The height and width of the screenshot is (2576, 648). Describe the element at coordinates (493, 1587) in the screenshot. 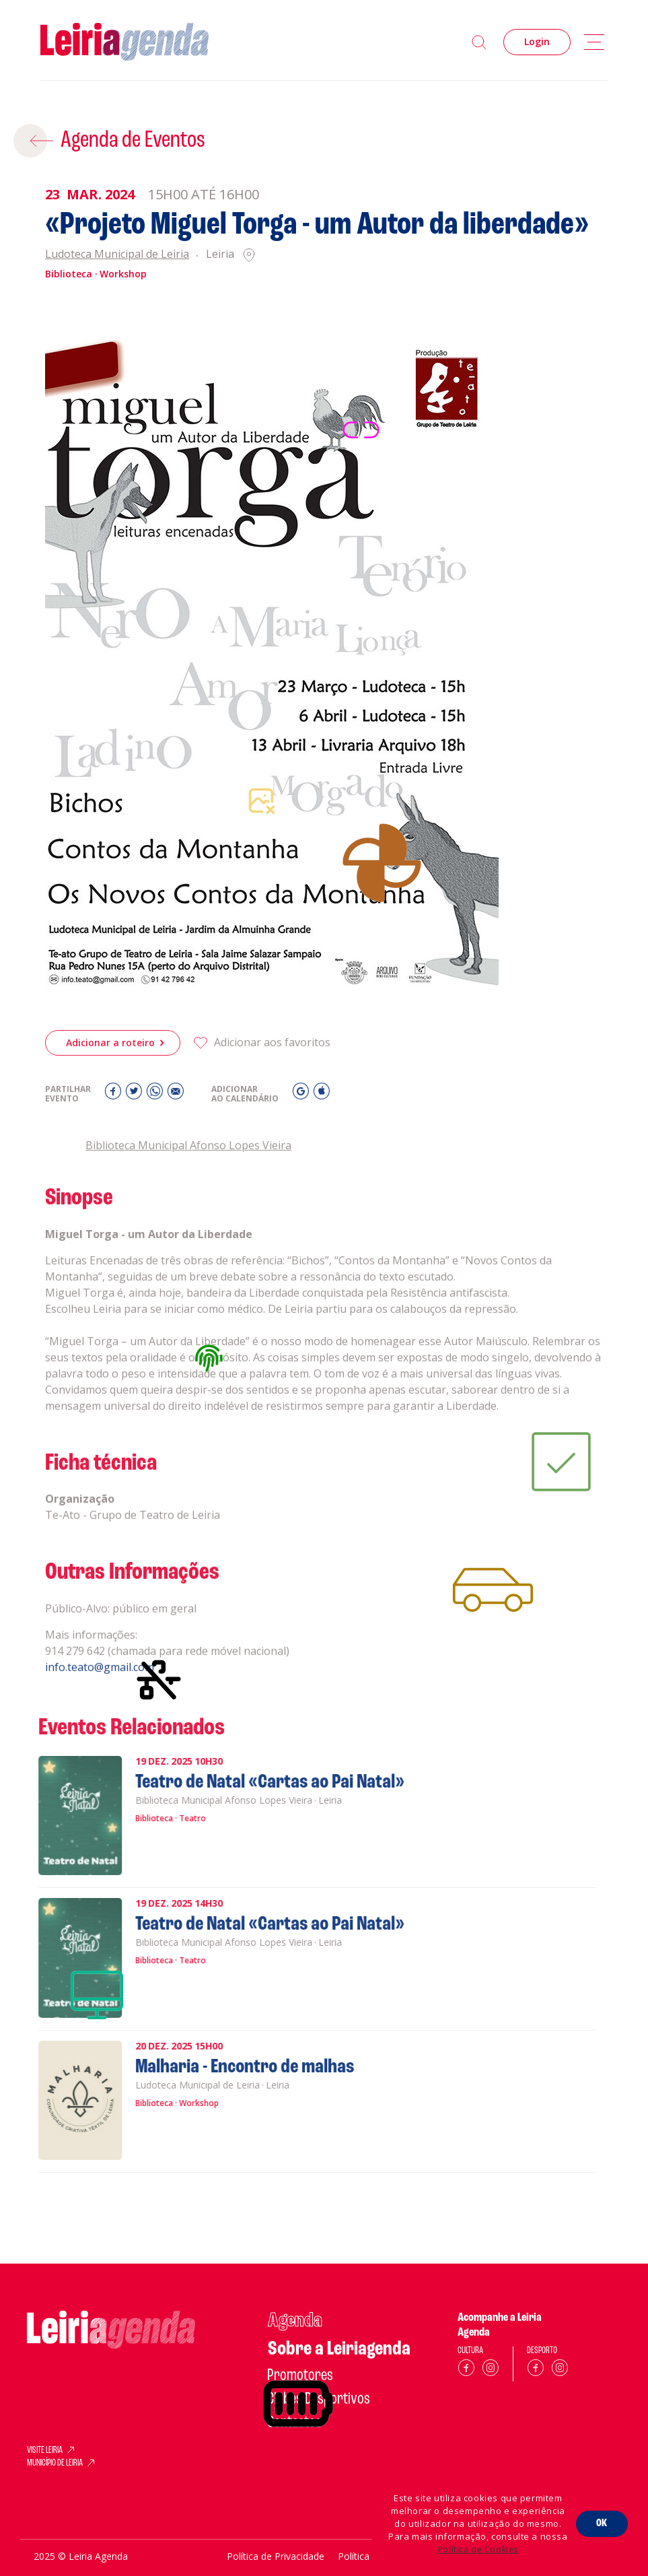

I see `access vehicle or car-related settings` at that location.